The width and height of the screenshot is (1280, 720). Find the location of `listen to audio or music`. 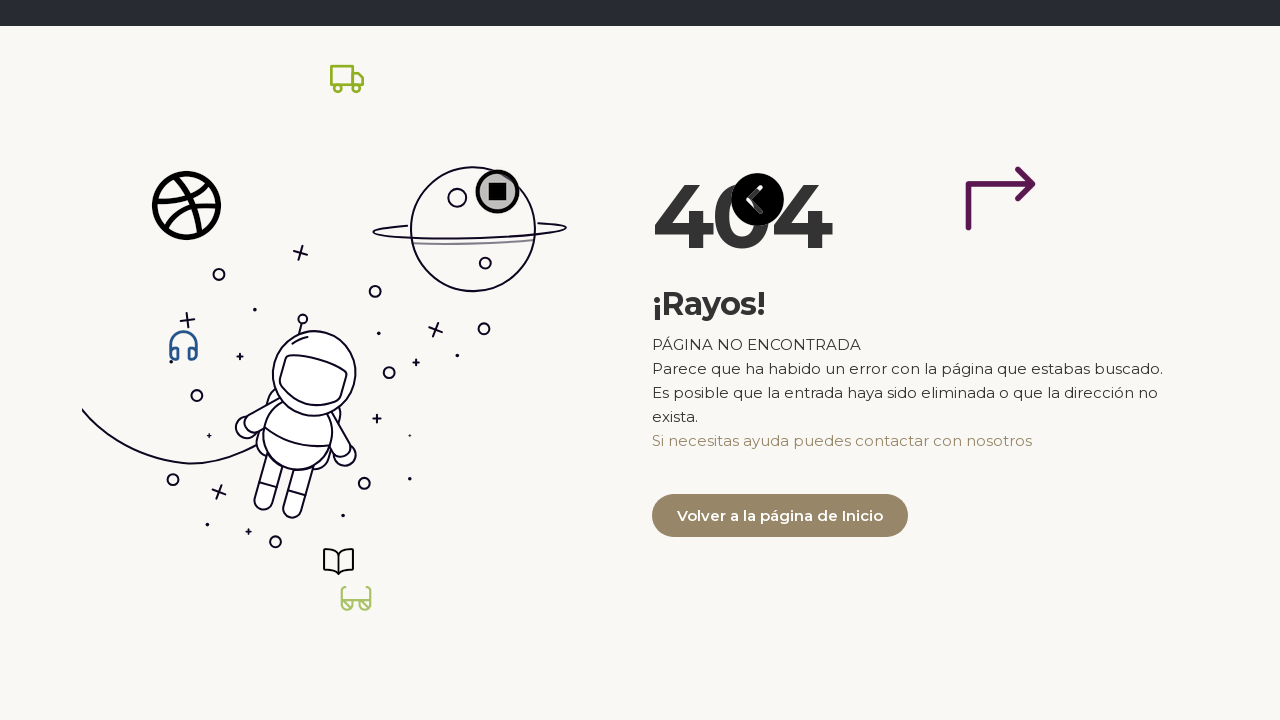

listen to audio or music is located at coordinates (183, 346).